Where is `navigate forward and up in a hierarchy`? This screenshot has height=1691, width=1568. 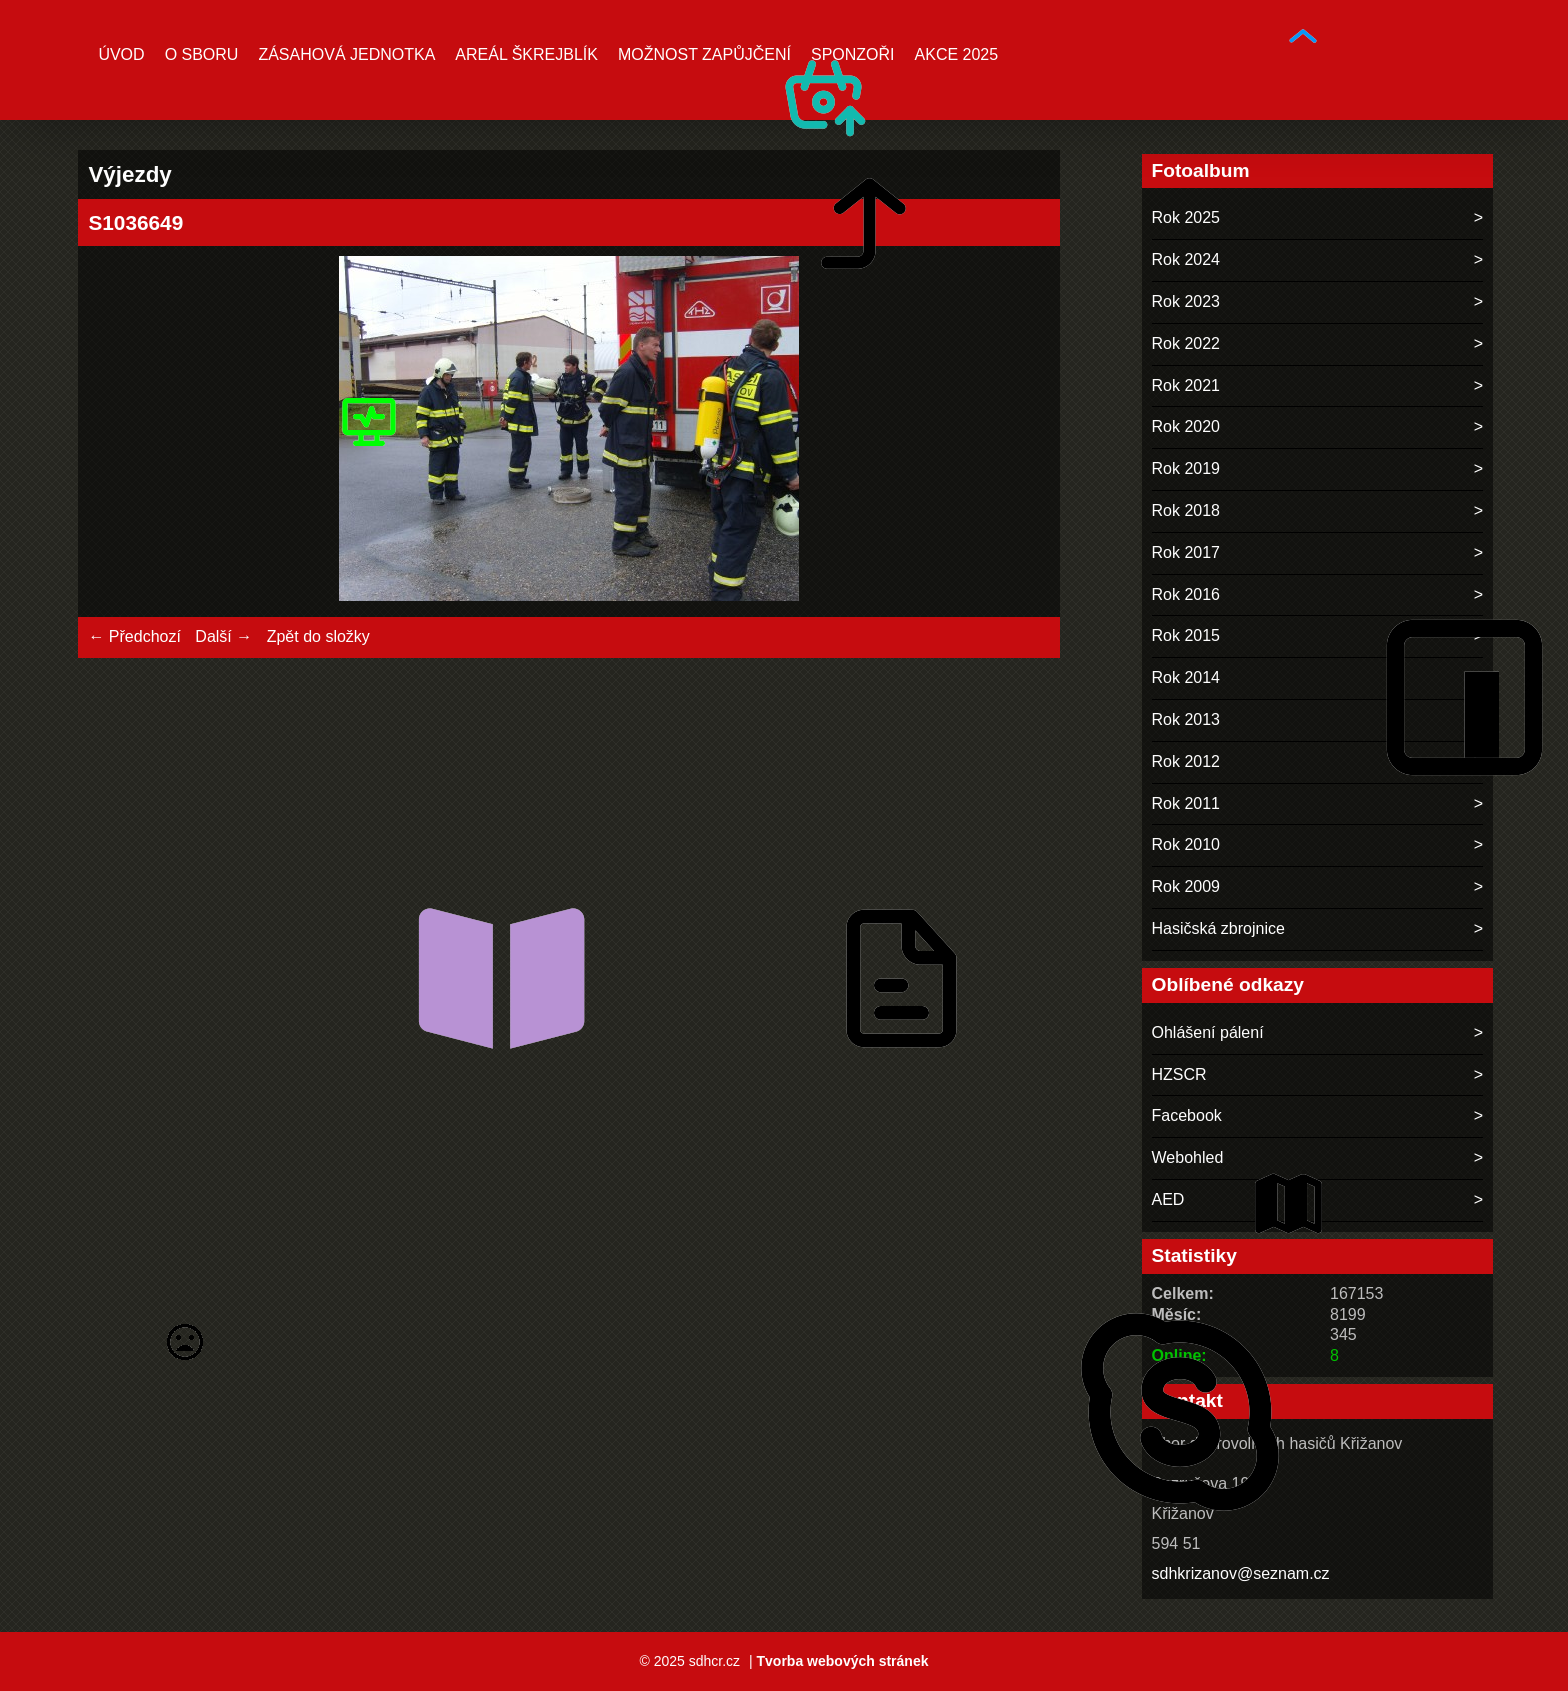 navigate forward and up in a hierarchy is located at coordinates (863, 226).